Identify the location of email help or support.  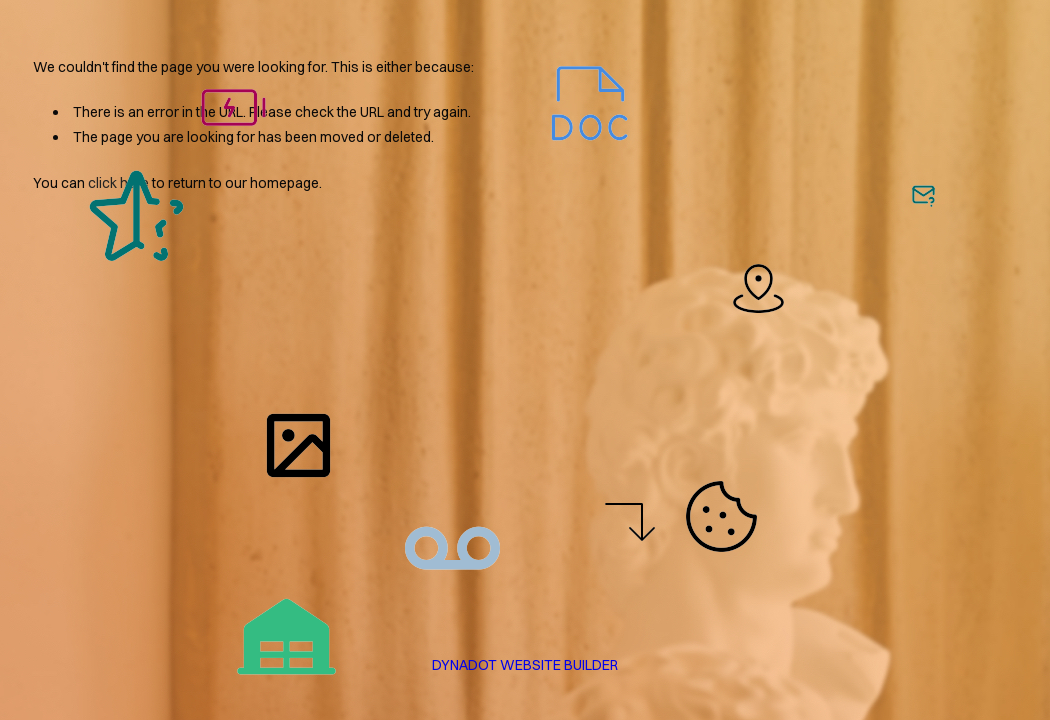
(923, 194).